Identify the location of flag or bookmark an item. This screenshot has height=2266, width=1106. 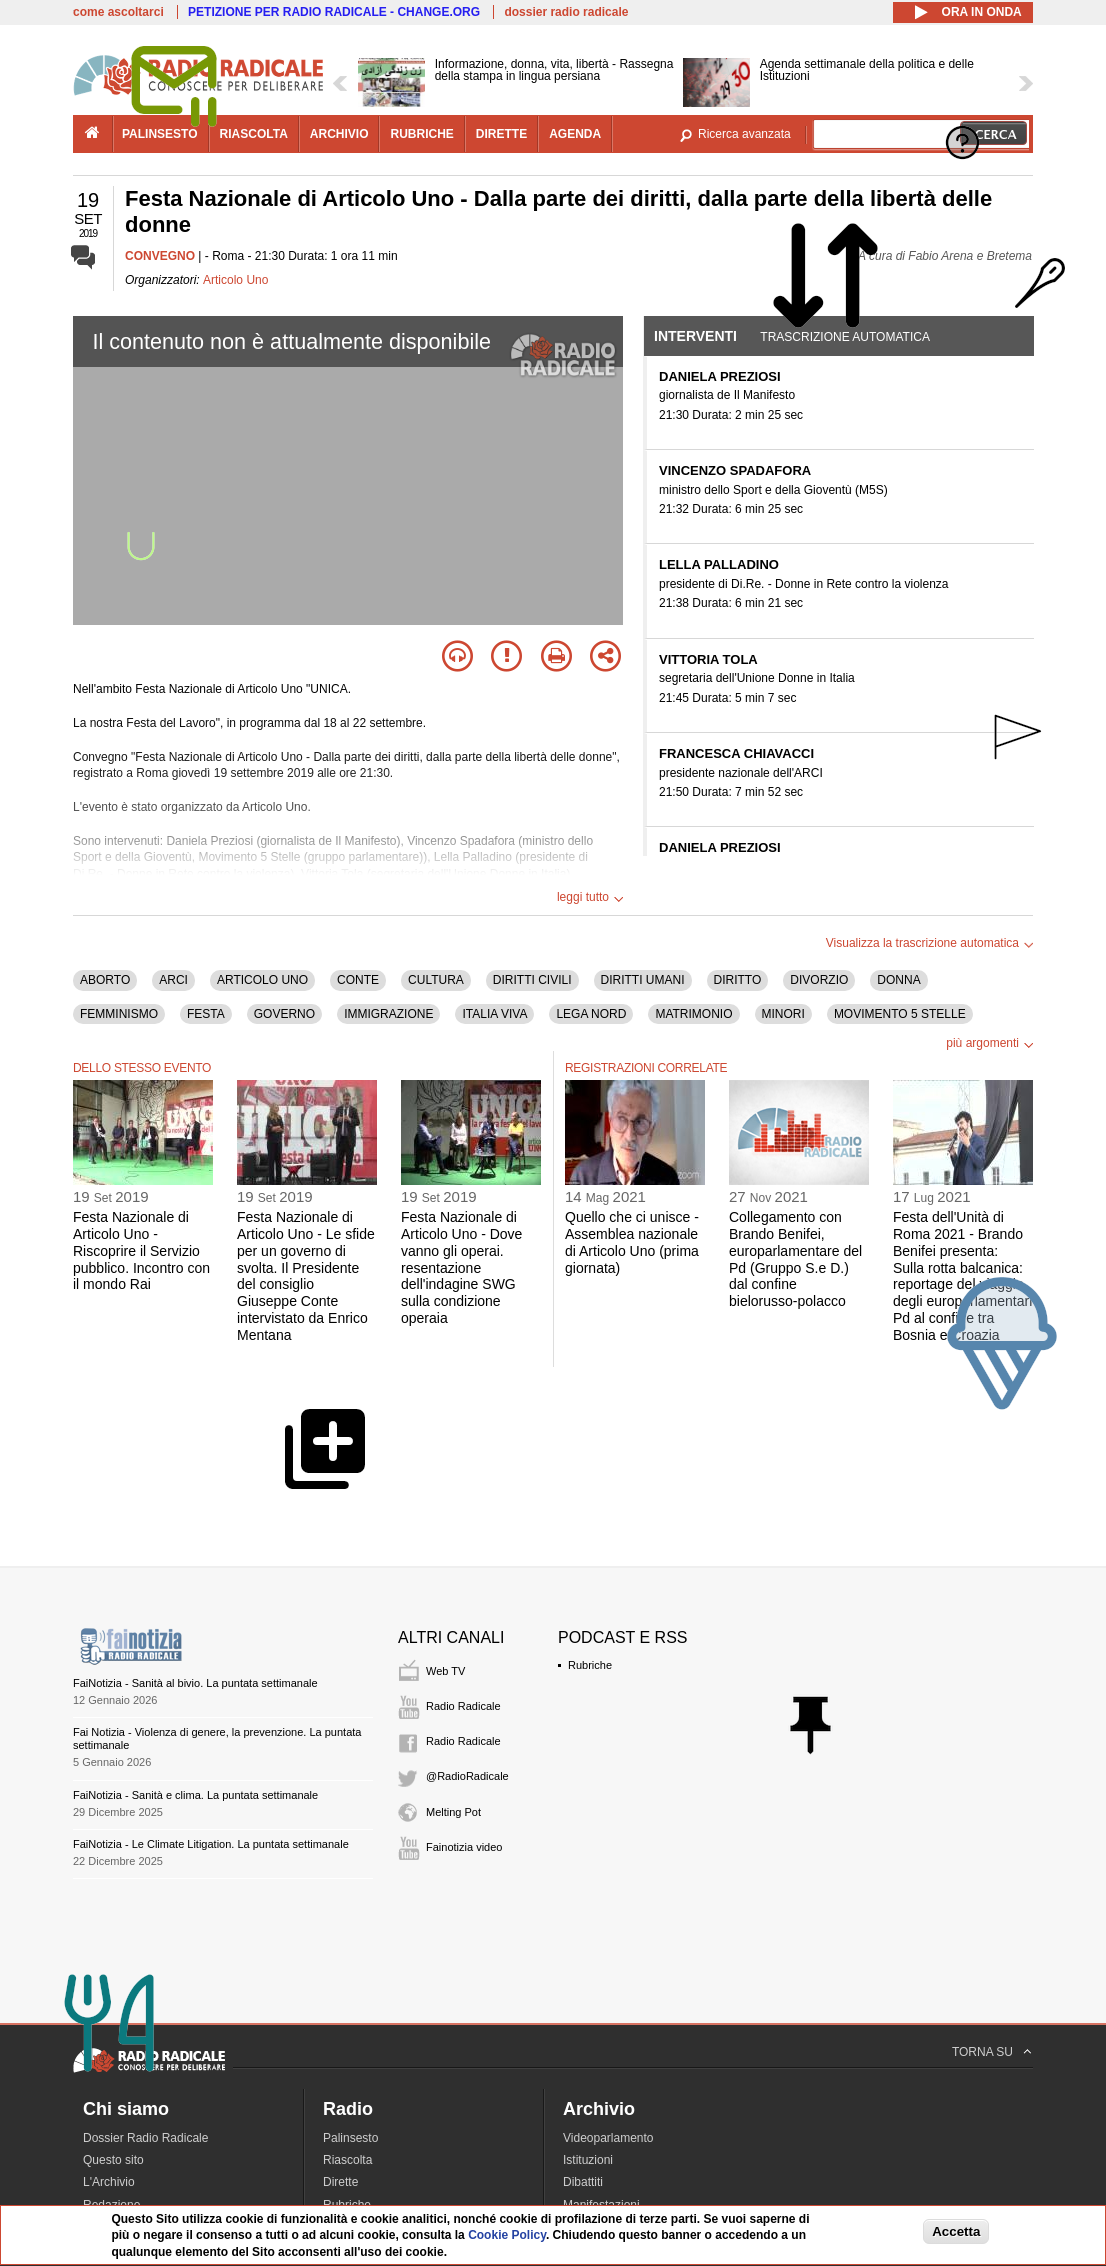
(1013, 737).